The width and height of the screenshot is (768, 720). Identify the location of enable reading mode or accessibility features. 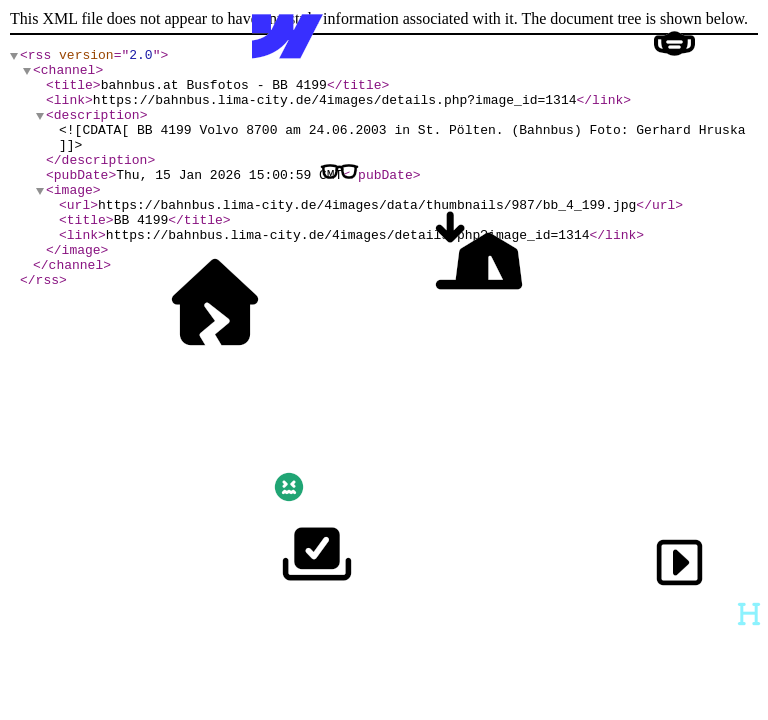
(339, 171).